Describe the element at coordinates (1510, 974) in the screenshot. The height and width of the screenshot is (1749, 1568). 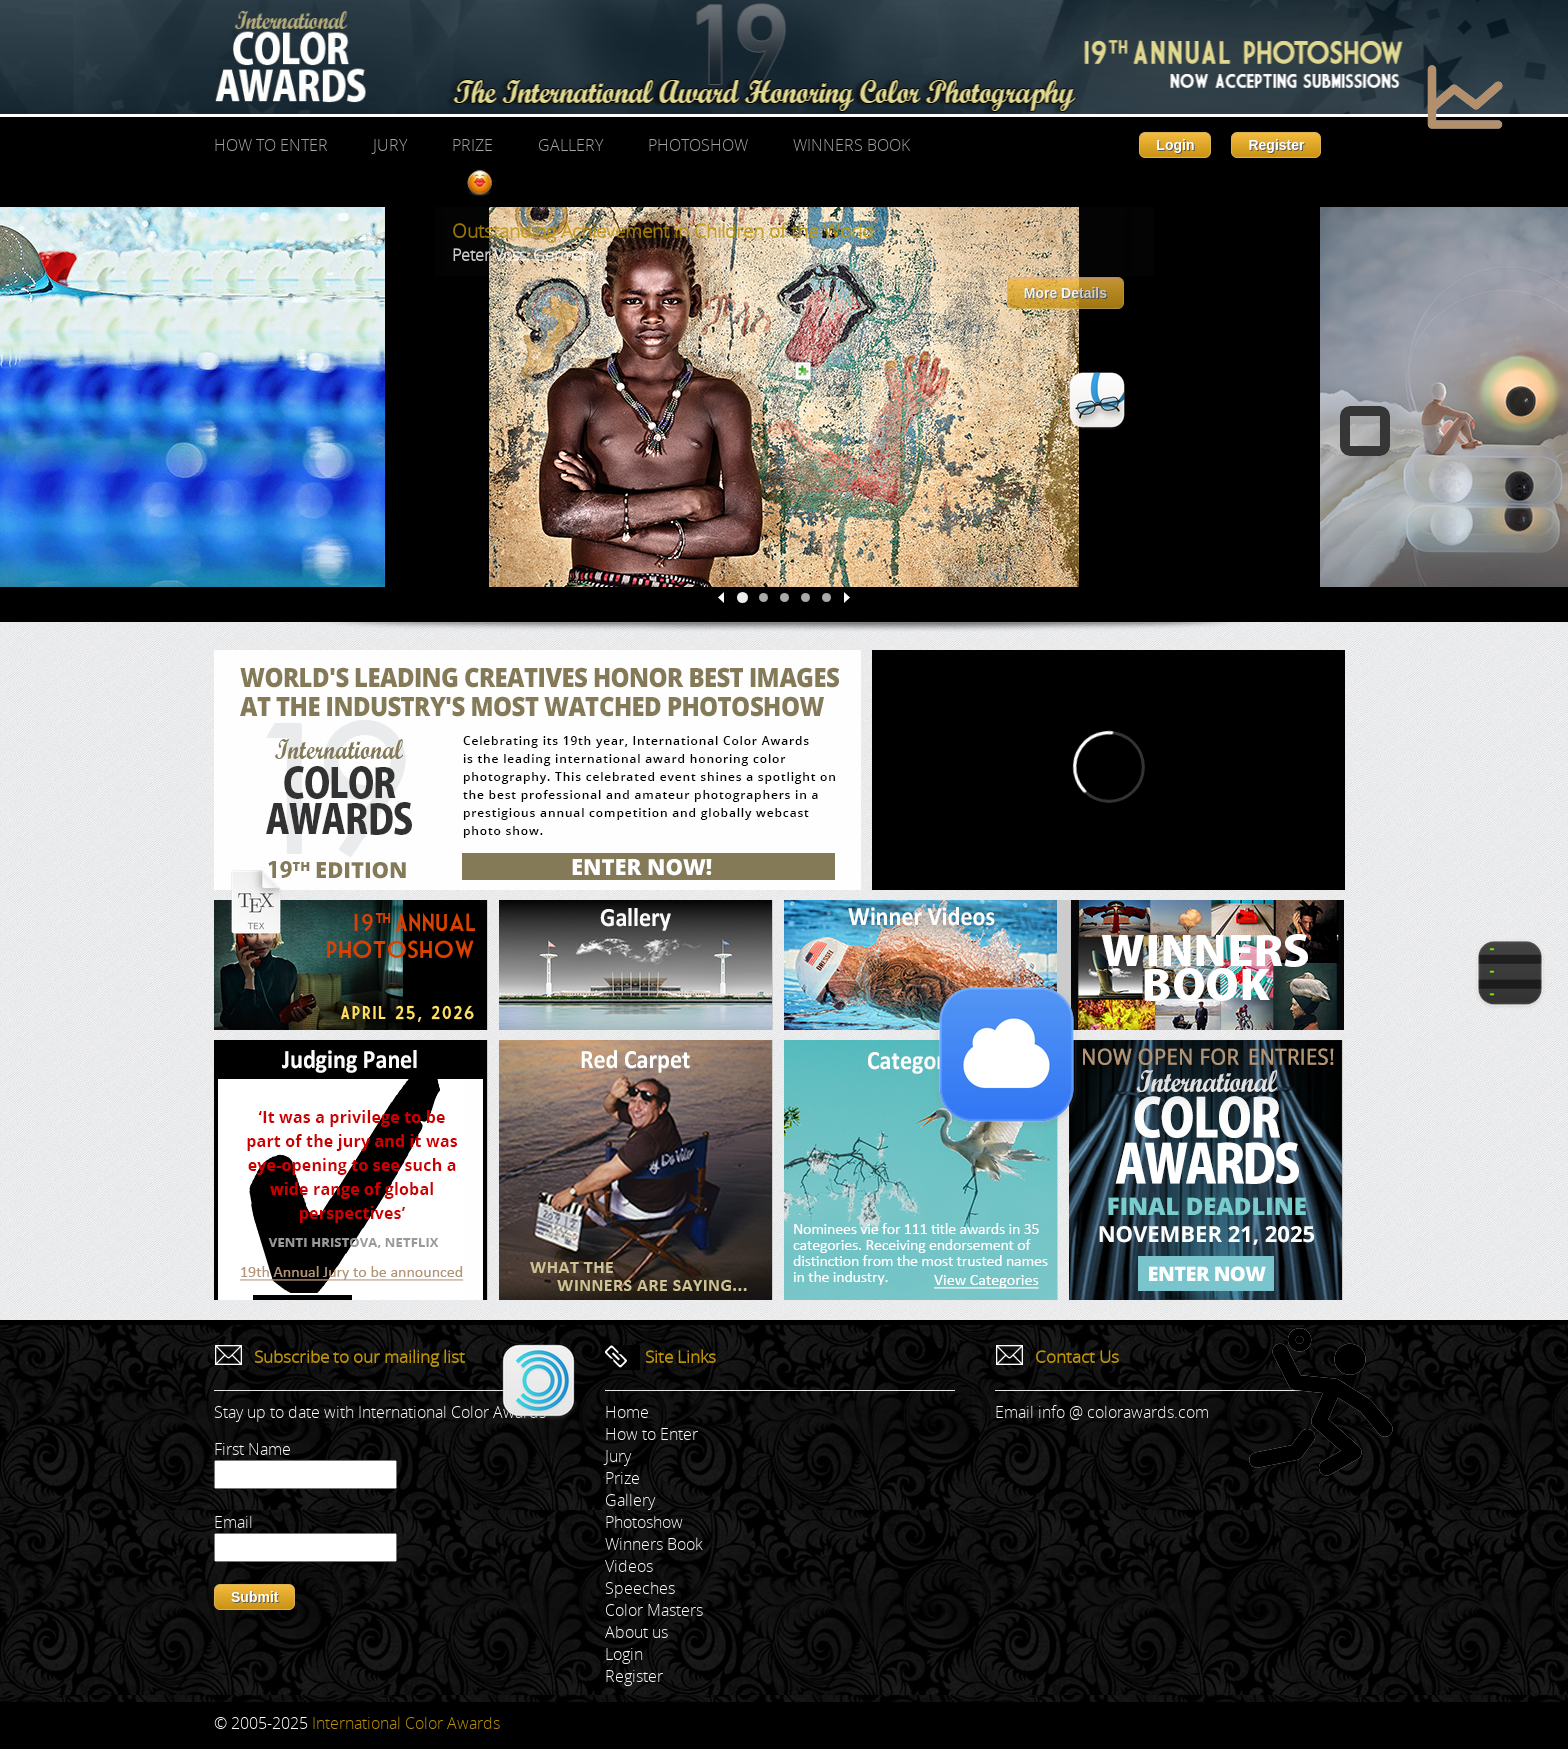
I see `access network server preferences` at that location.